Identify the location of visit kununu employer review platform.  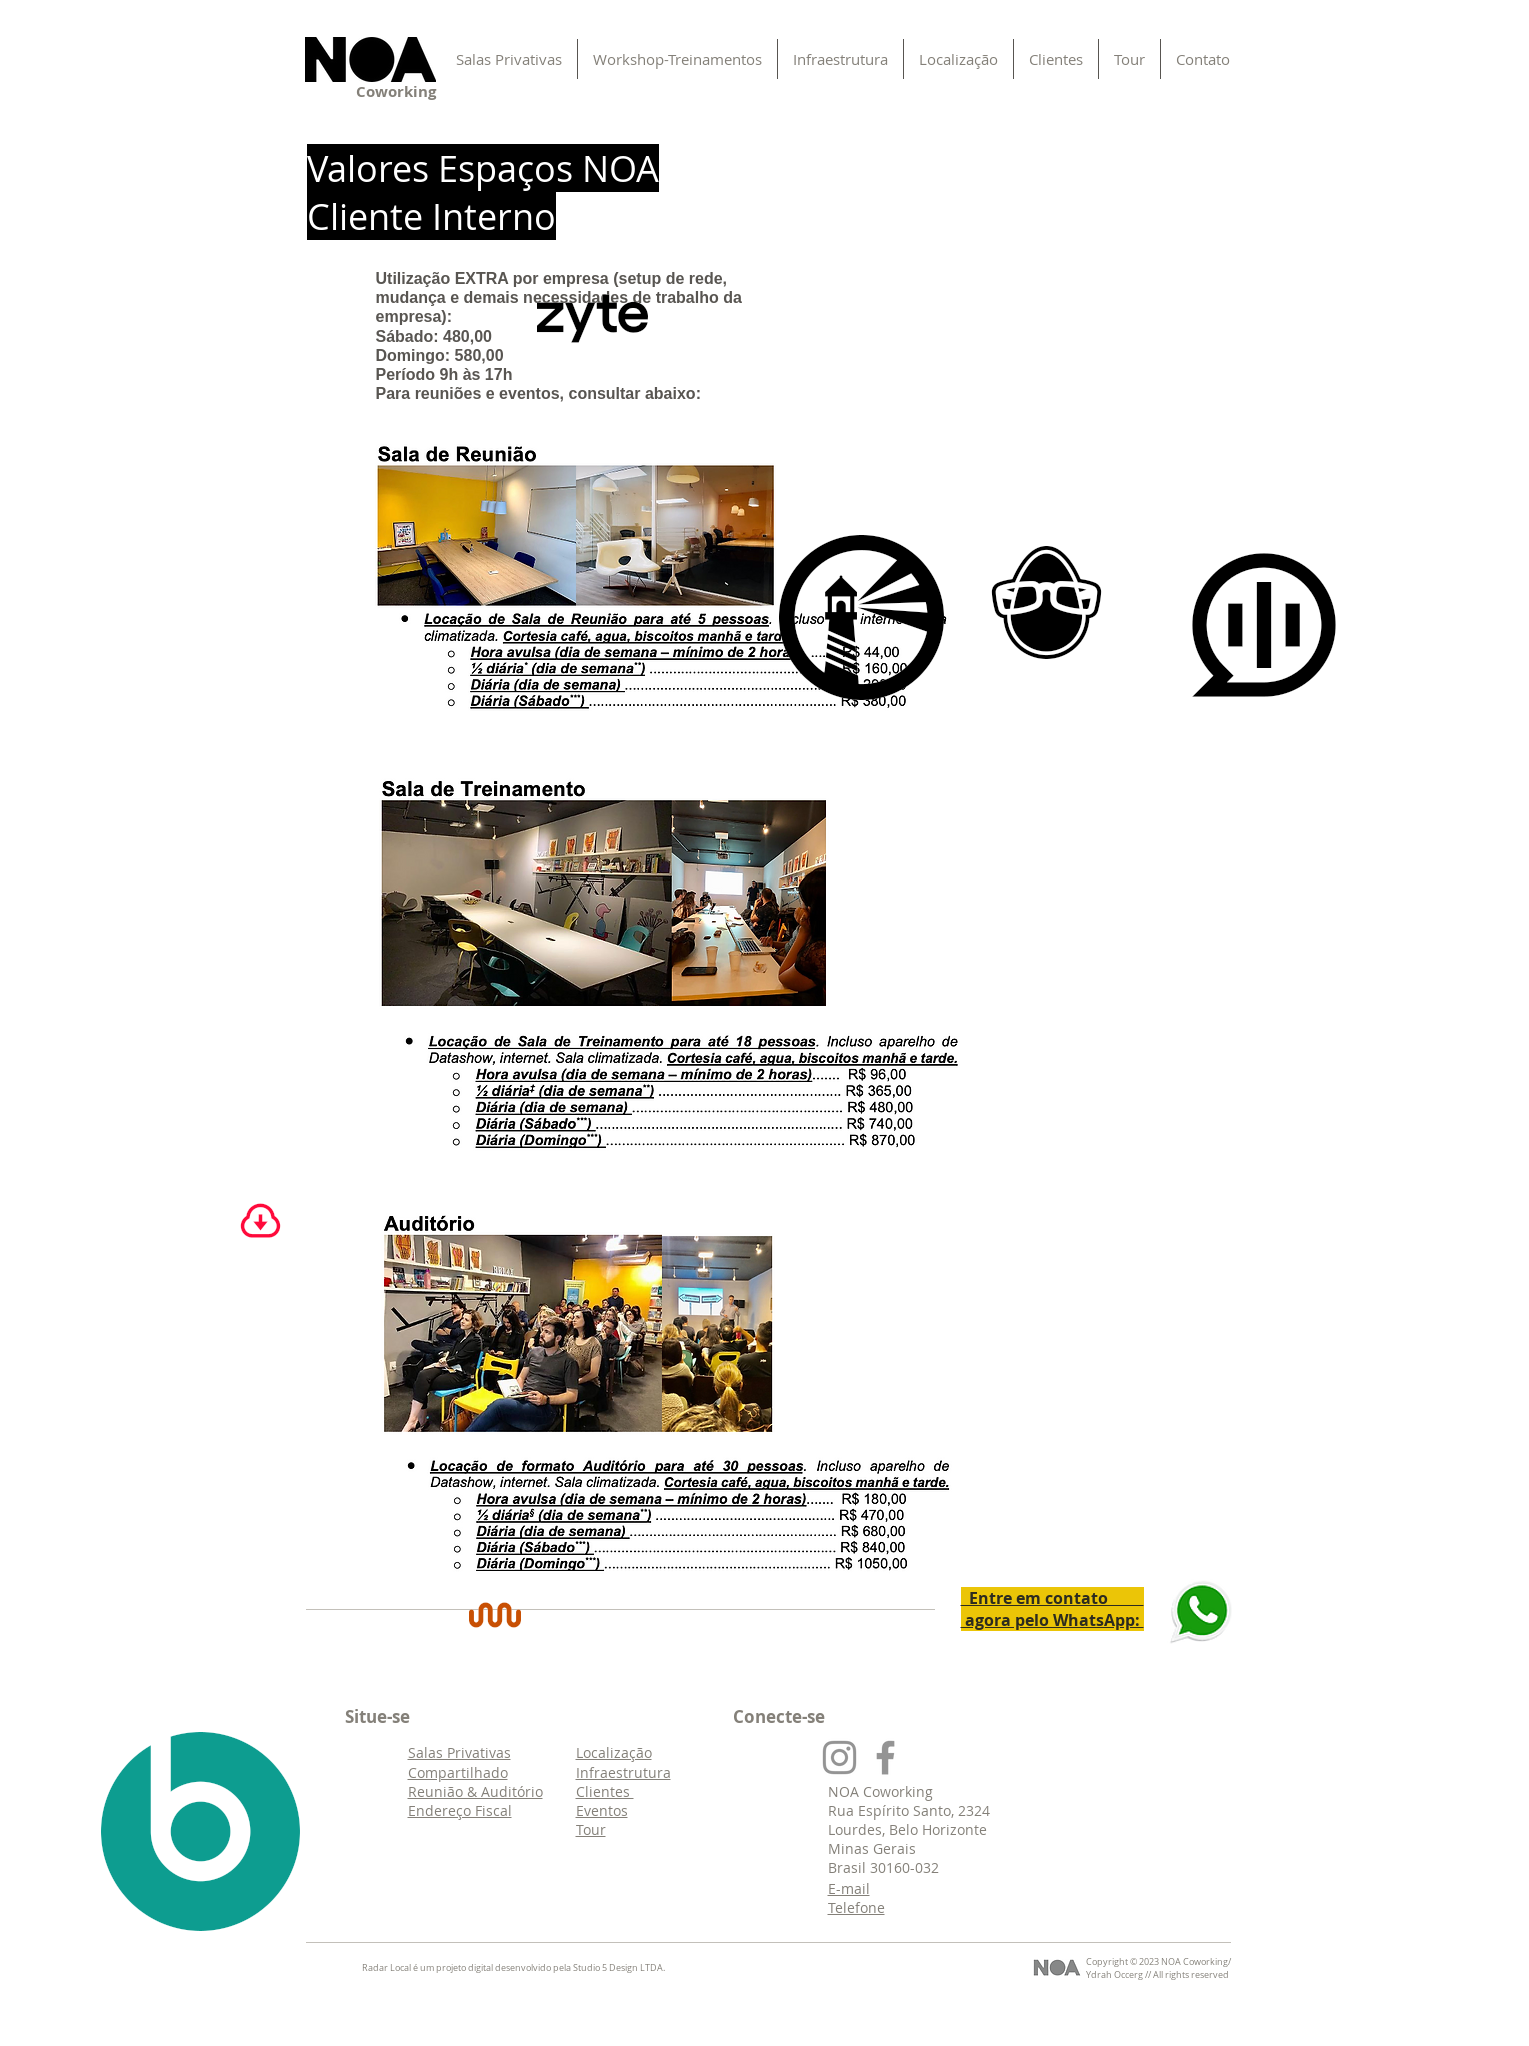
(495, 1615).